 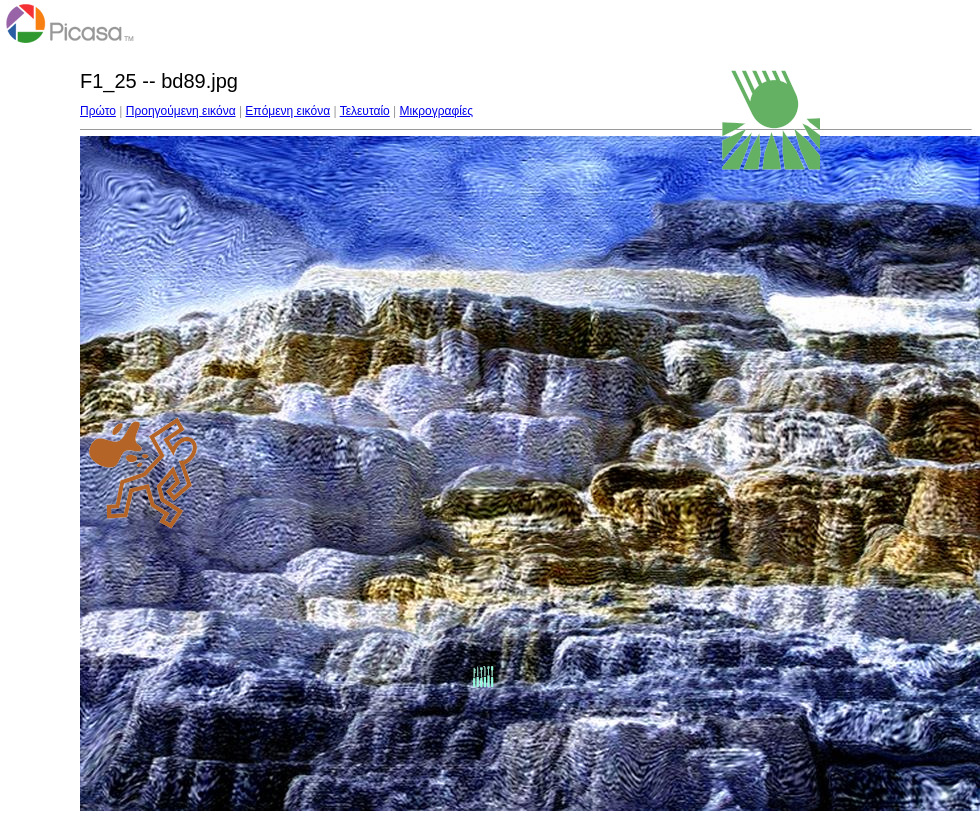 I want to click on lockpicking tools or thief skills in a game, so click(x=483, y=676).